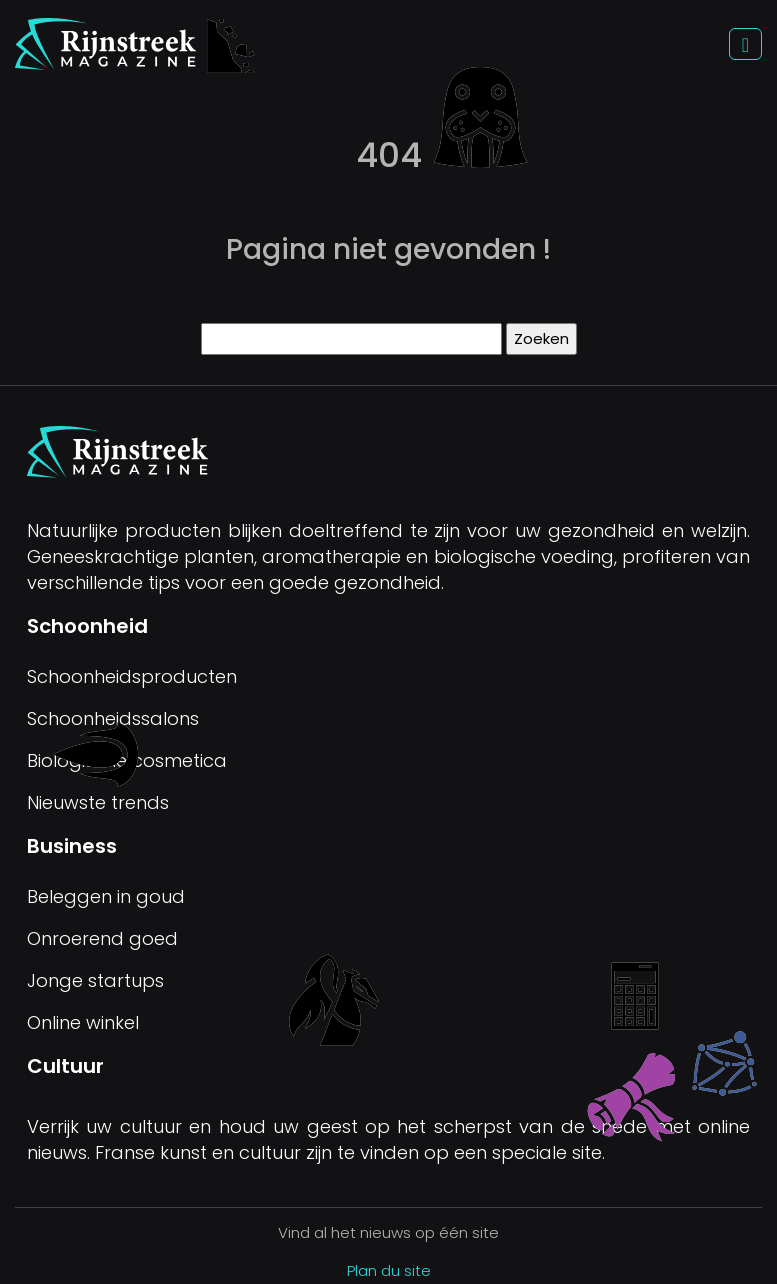  Describe the element at coordinates (334, 1000) in the screenshot. I see `select a ranger or mounted character class` at that location.